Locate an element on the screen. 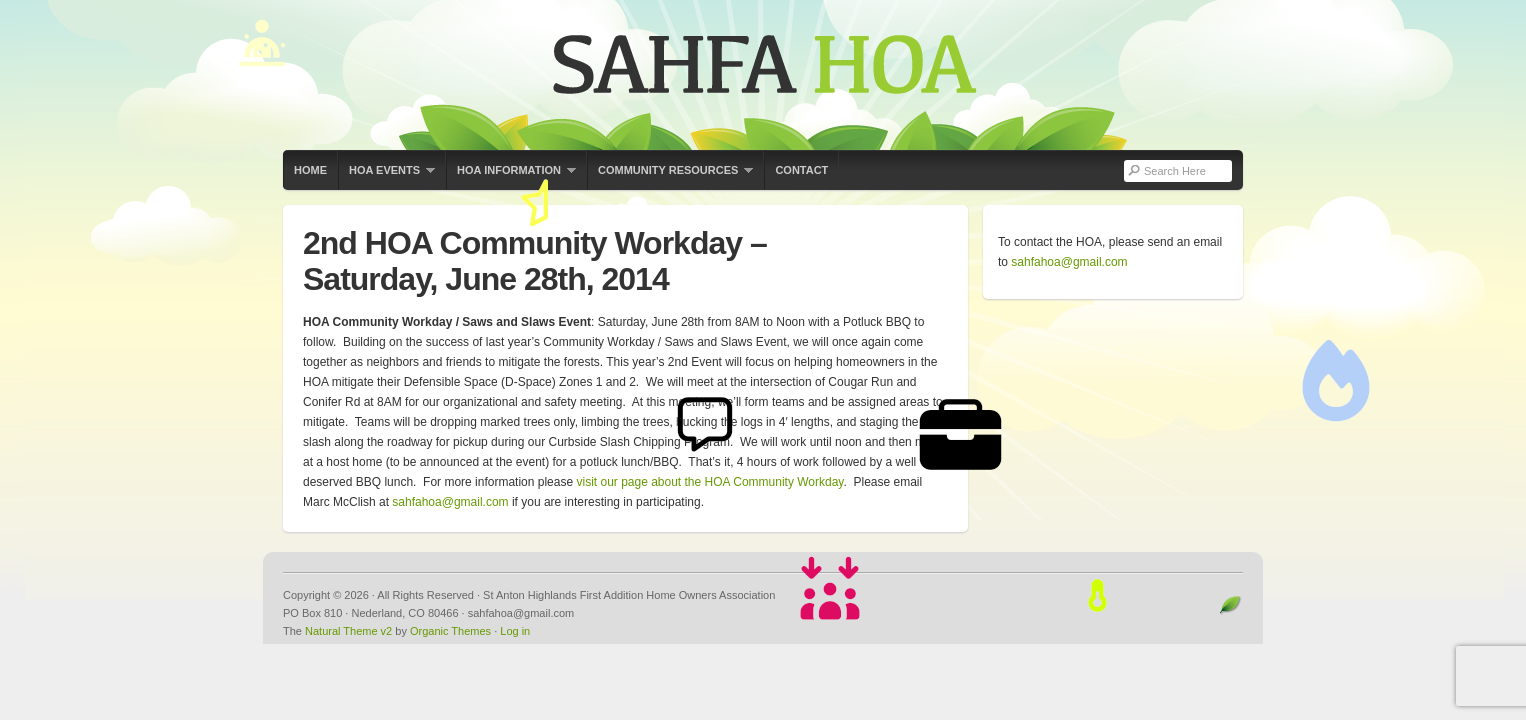 The height and width of the screenshot is (720, 1526). indicates trending or popular content is located at coordinates (1336, 383).